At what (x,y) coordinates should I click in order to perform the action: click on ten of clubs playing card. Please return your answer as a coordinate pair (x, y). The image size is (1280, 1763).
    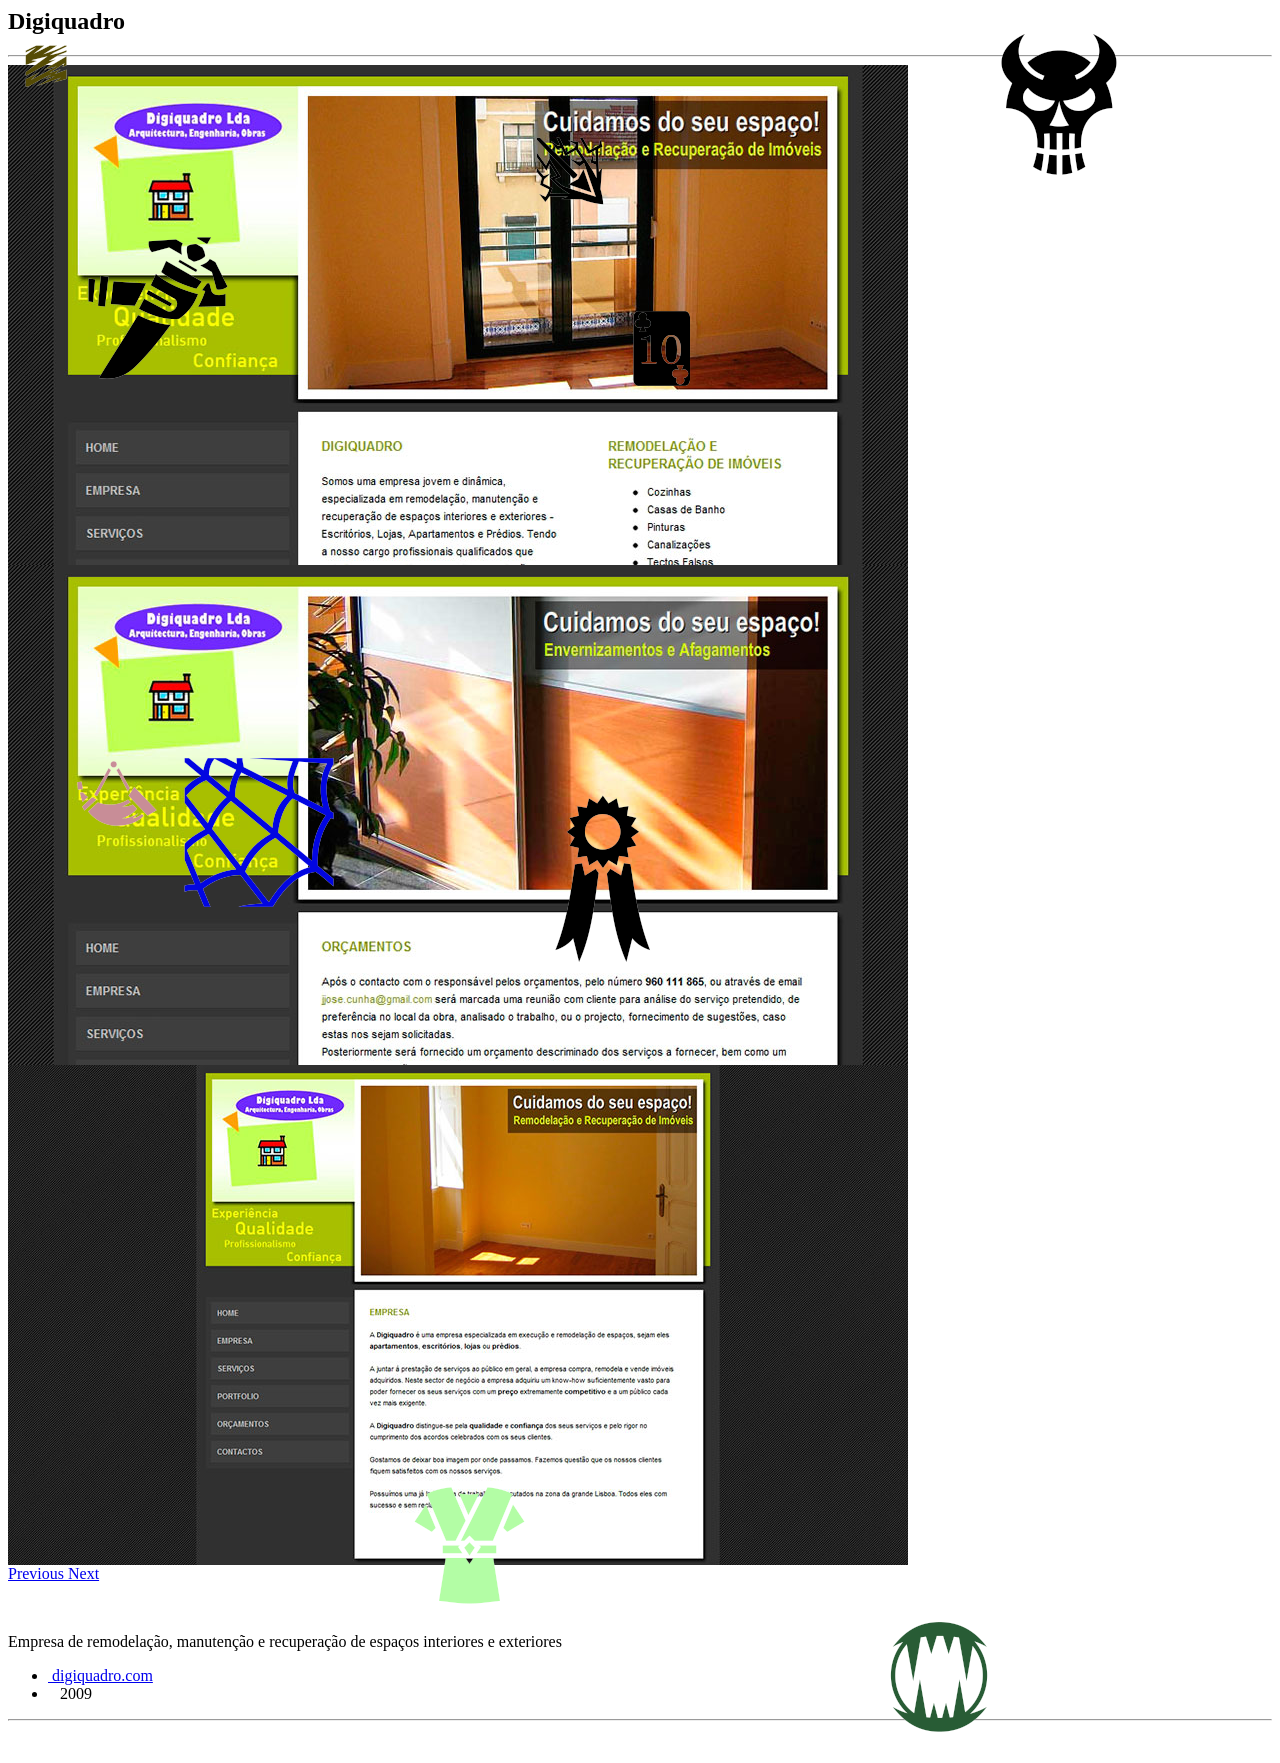
    Looking at the image, I should click on (661, 348).